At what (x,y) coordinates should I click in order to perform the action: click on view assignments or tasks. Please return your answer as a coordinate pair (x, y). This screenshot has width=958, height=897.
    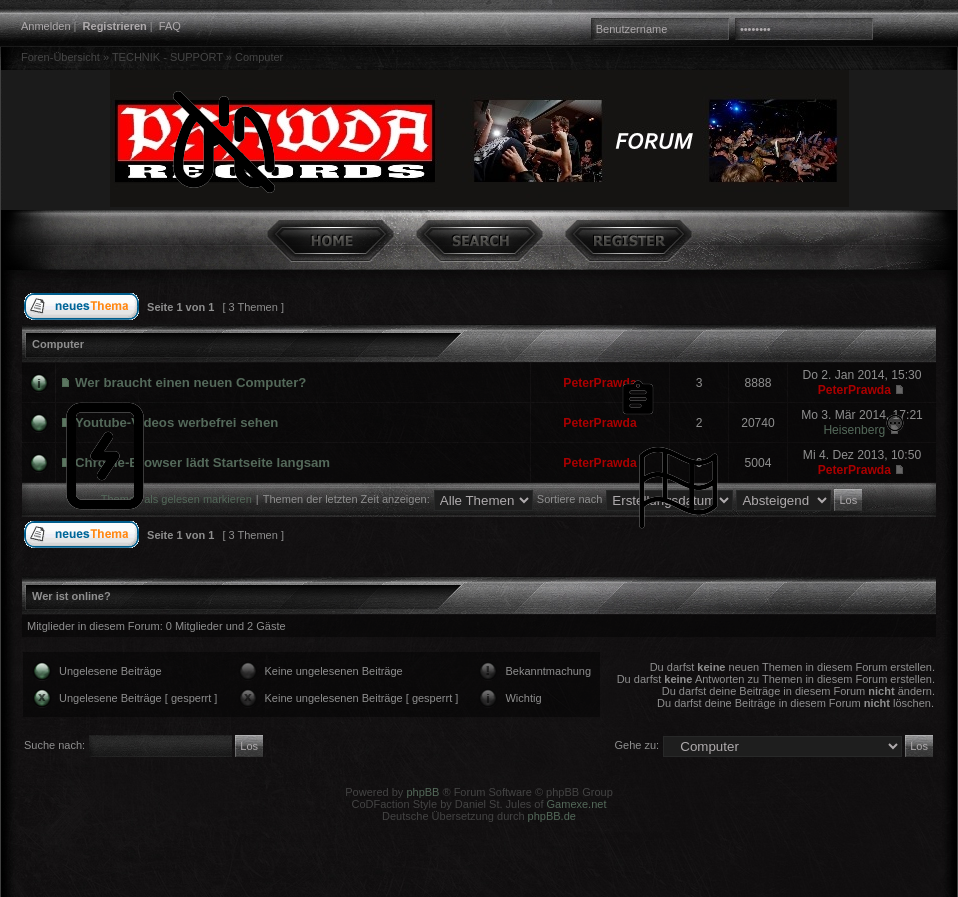
    Looking at the image, I should click on (638, 399).